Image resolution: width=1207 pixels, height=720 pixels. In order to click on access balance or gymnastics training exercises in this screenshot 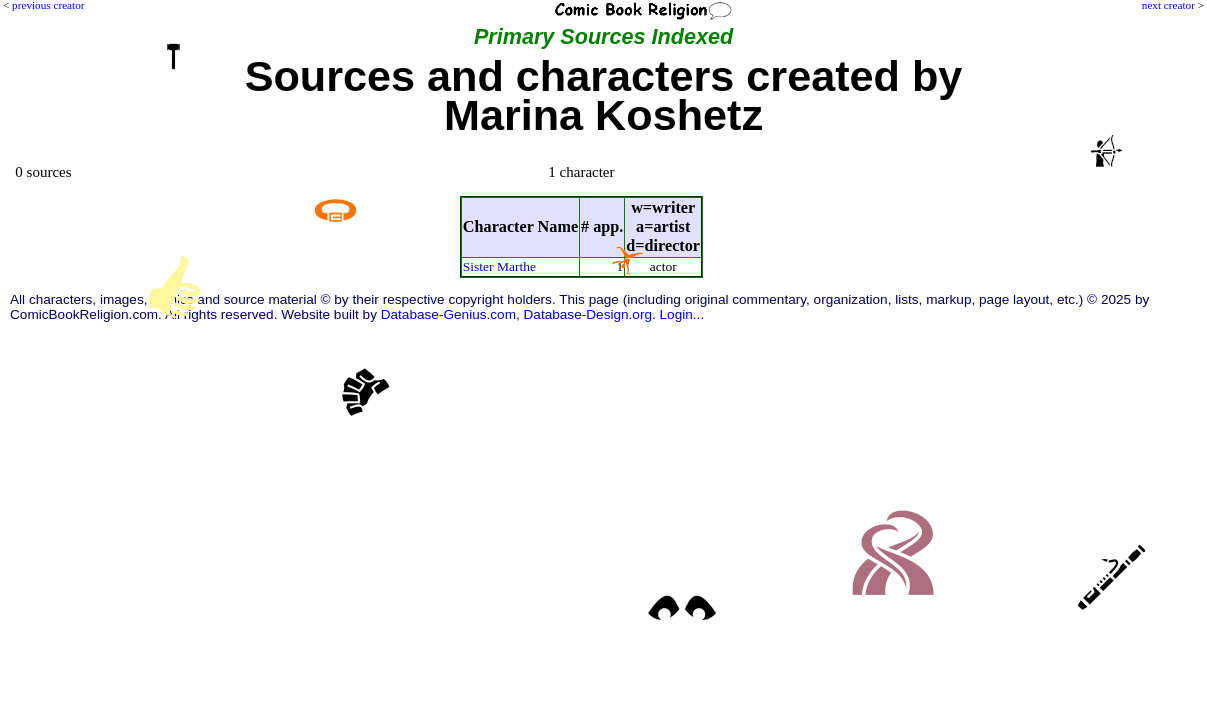, I will do `click(627, 260)`.